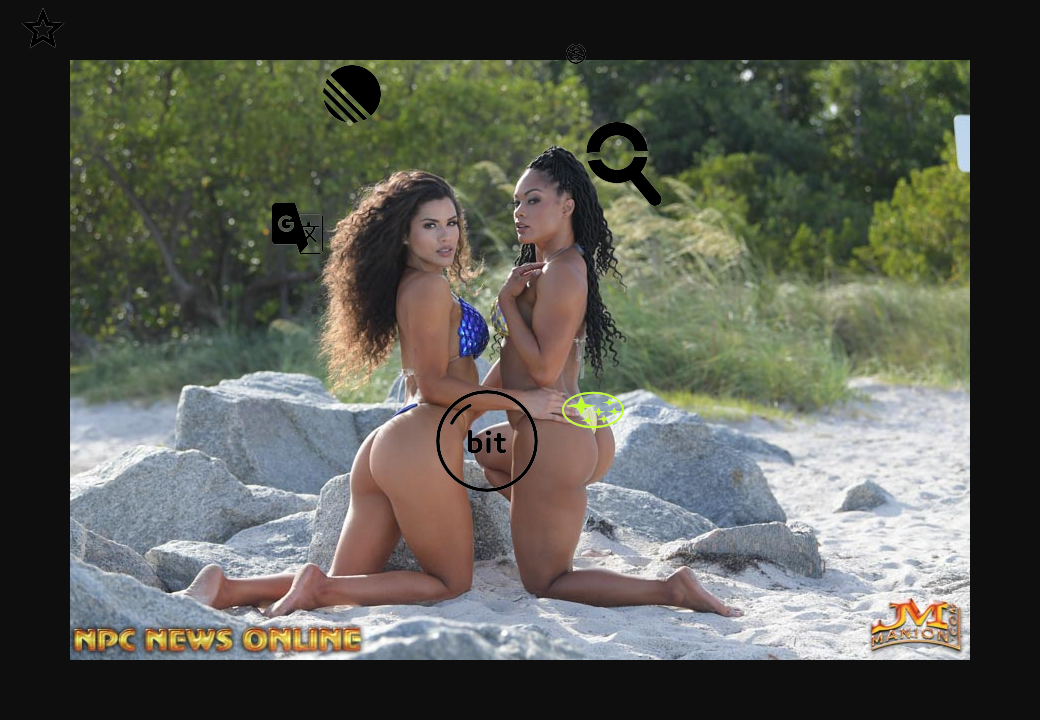 The width and height of the screenshot is (1040, 720). What do you see at coordinates (352, 94) in the screenshot?
I see `open Linear project management app` at bounding box center [352, 94].